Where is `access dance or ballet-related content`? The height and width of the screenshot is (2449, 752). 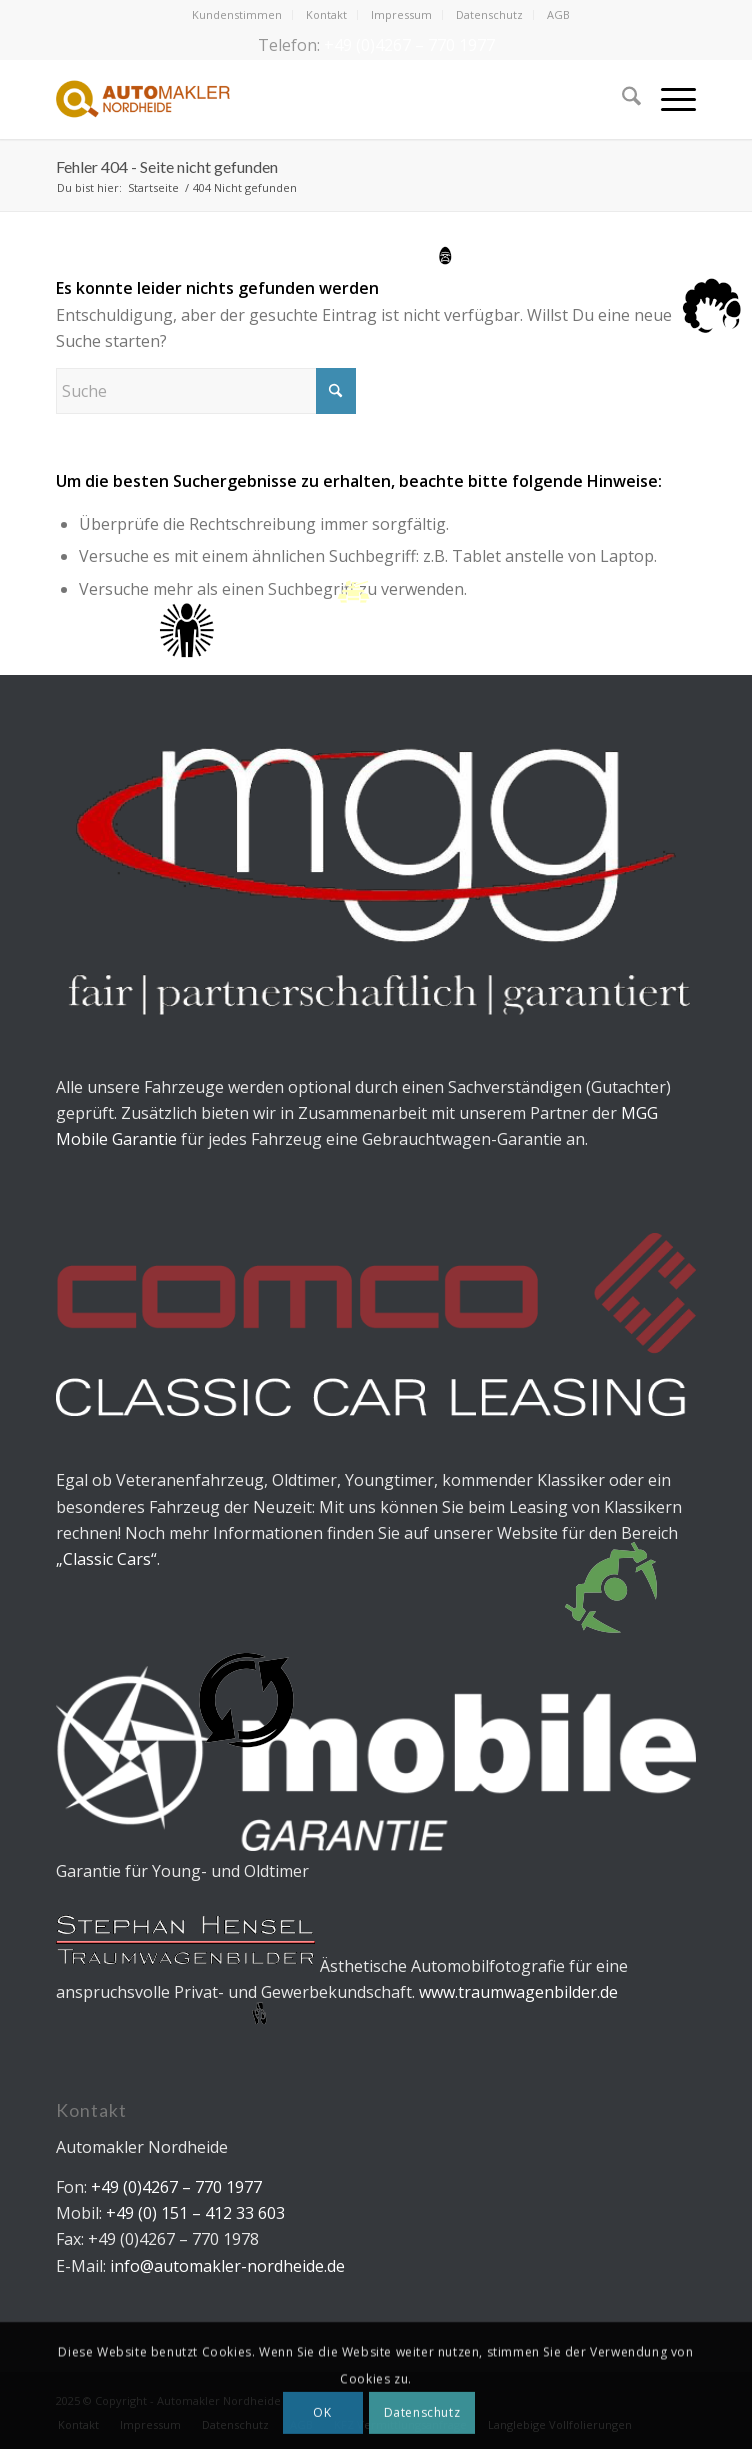 access dance or ballet-related content is located at coordinates (259, 2013).